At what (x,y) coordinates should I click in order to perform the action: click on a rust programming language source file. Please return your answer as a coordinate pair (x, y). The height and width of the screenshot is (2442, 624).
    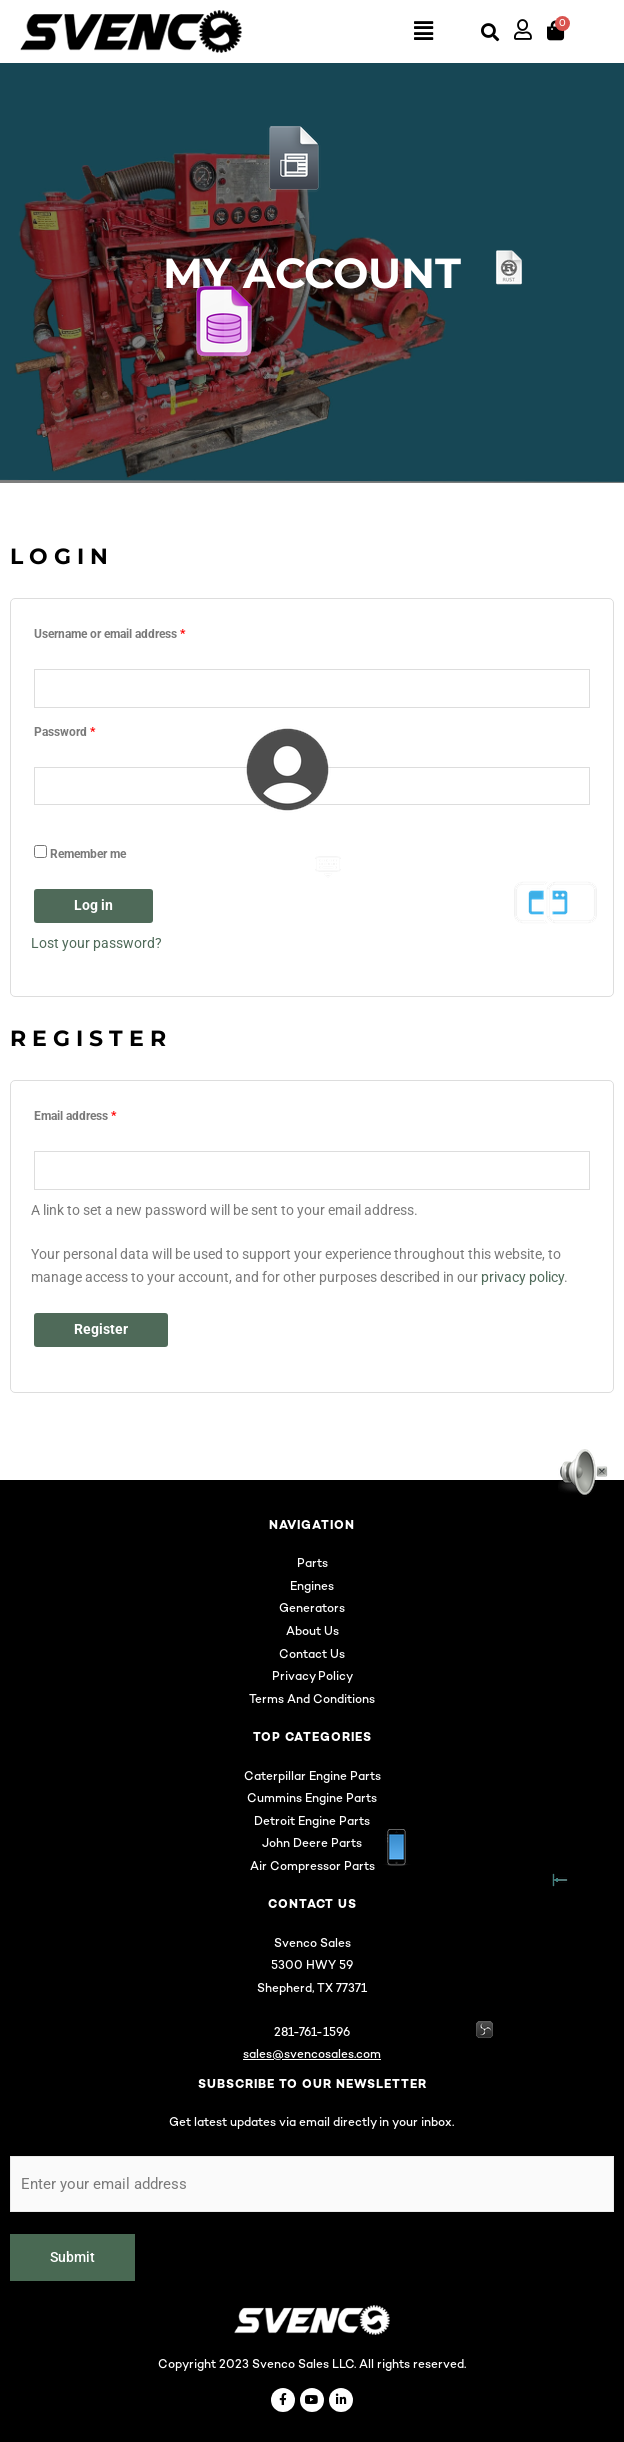
    Looking at the image, I should click on (509, 268).